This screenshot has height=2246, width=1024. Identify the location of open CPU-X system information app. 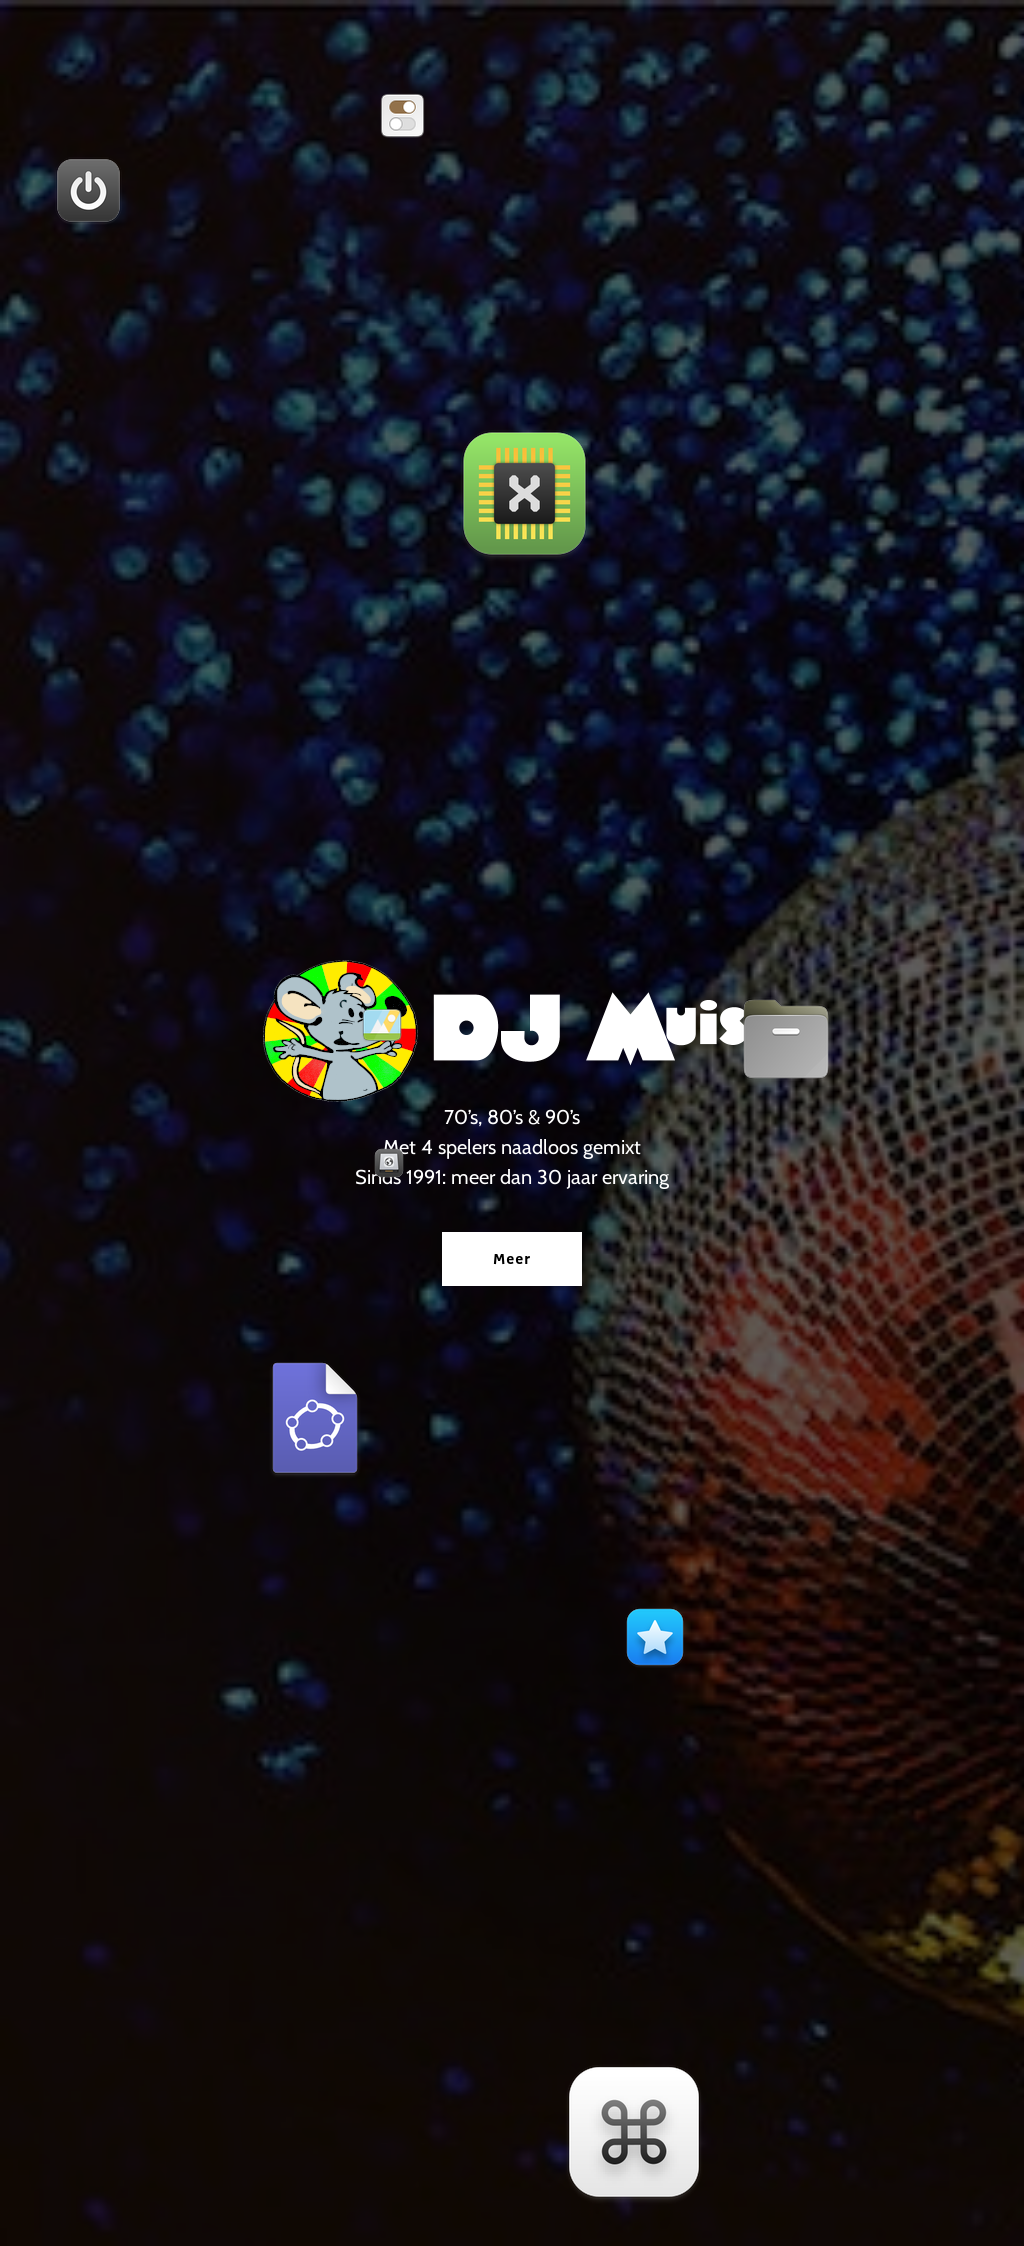
(524, 493).